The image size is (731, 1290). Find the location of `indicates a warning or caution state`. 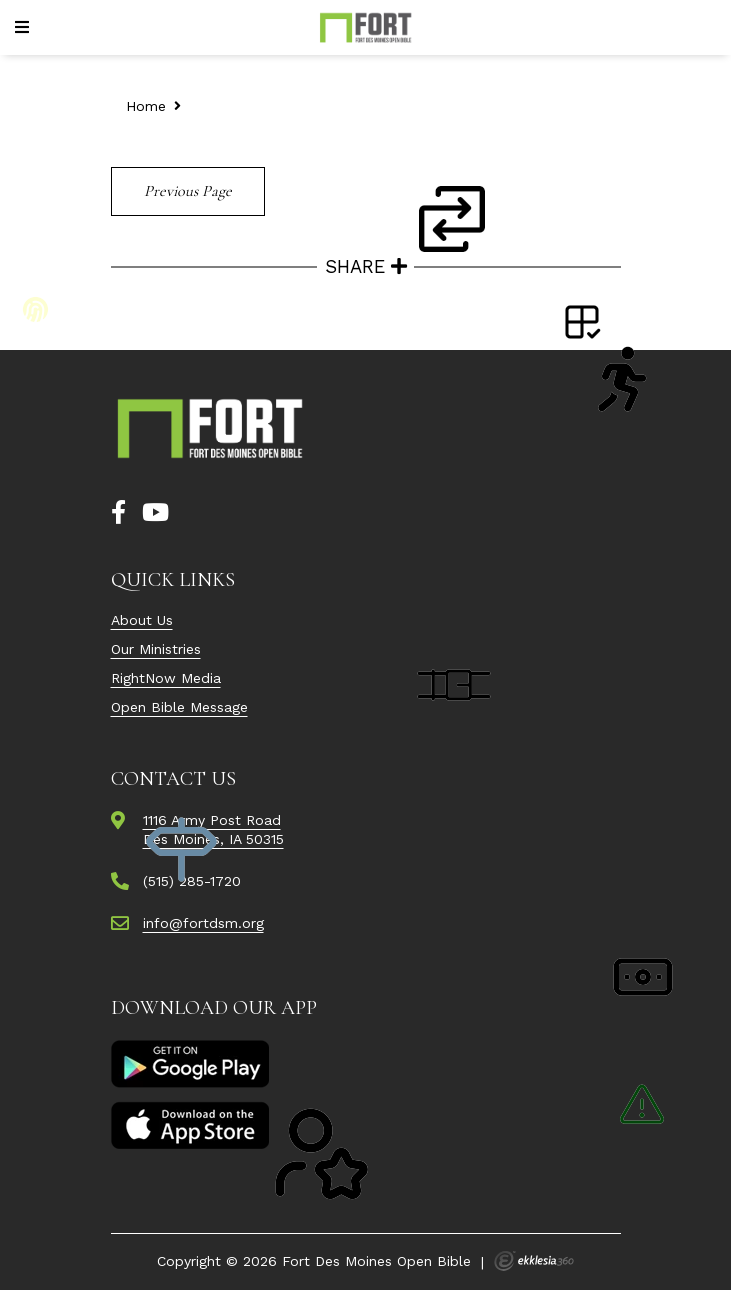

indicates a warning or caution state is located at coordinates (642, 1105).